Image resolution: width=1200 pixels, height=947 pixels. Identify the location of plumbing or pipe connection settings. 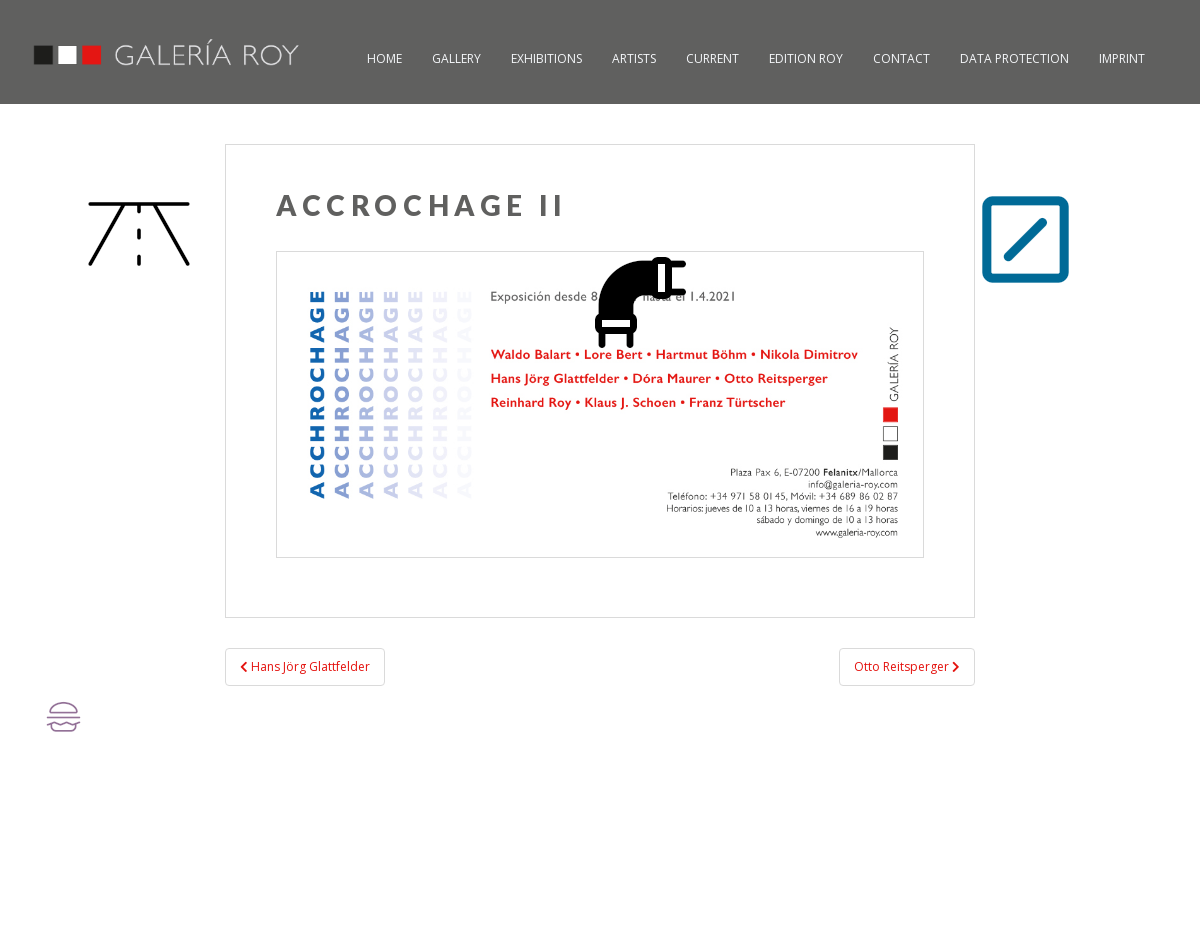
(637, 299).